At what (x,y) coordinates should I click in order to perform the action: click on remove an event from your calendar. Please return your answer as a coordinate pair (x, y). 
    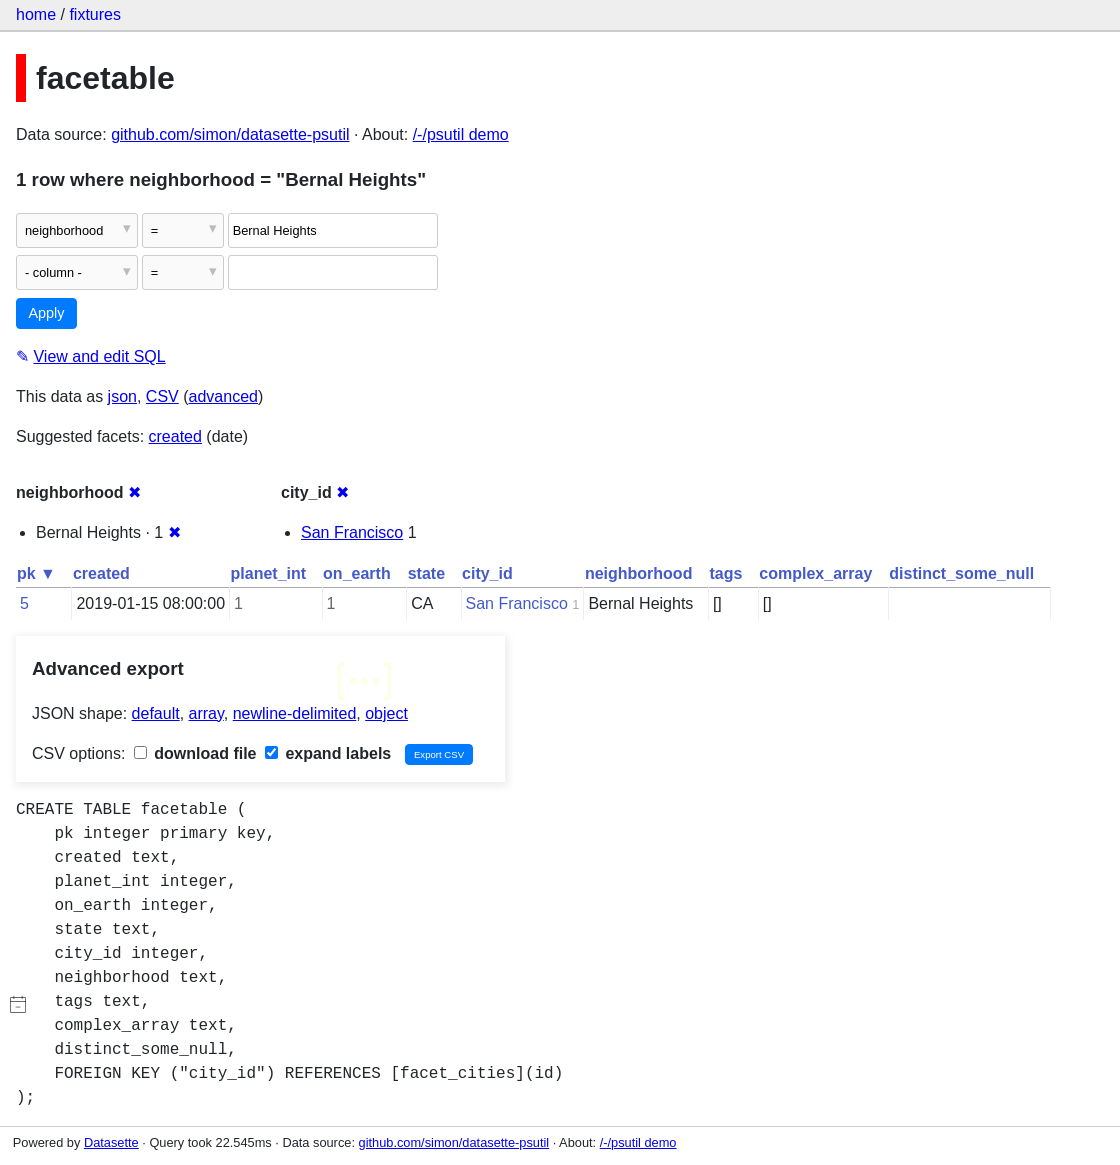
    Looking at the image, I should click on (18, 1005).